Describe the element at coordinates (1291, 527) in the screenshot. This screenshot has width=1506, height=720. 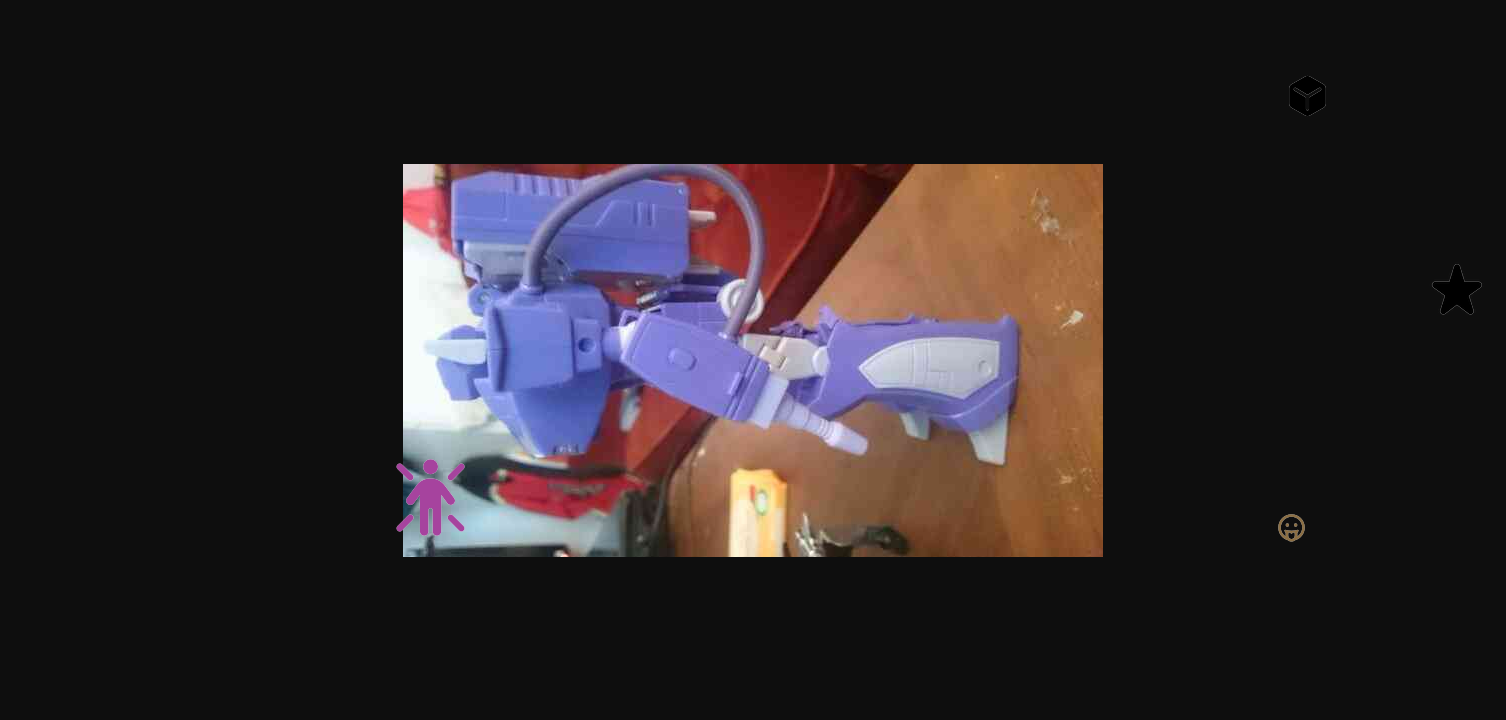
I see `insert playful or silly emoji in message` at that location.